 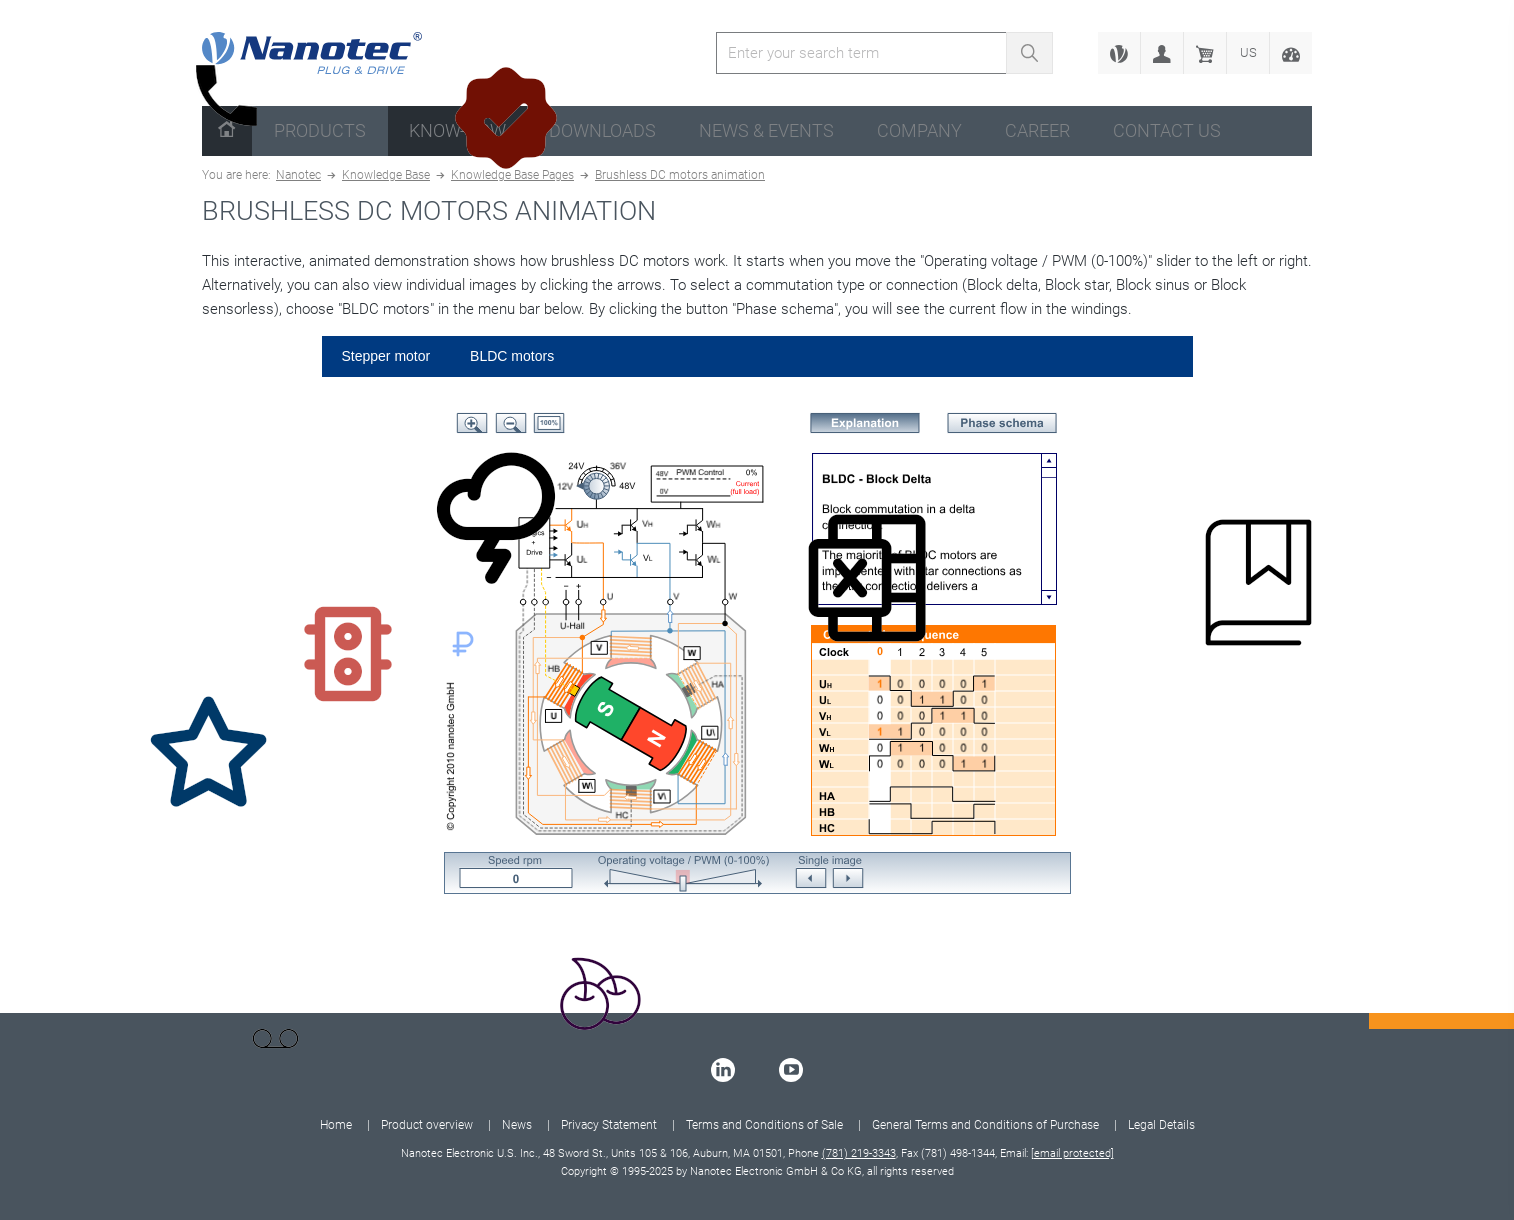 I want to click on add item to favorites, so click(x=208, y=754).